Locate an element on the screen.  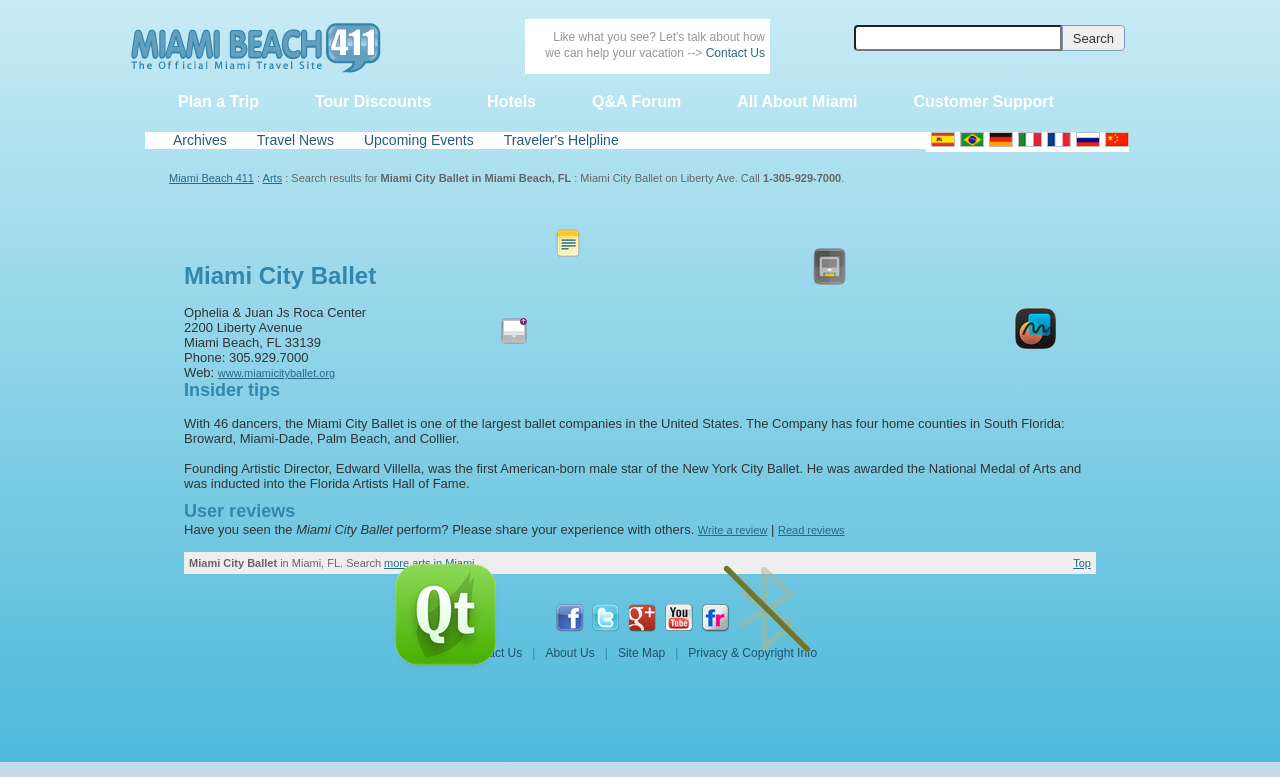
launch qt creator development environment is located at coordinates (445, 614).